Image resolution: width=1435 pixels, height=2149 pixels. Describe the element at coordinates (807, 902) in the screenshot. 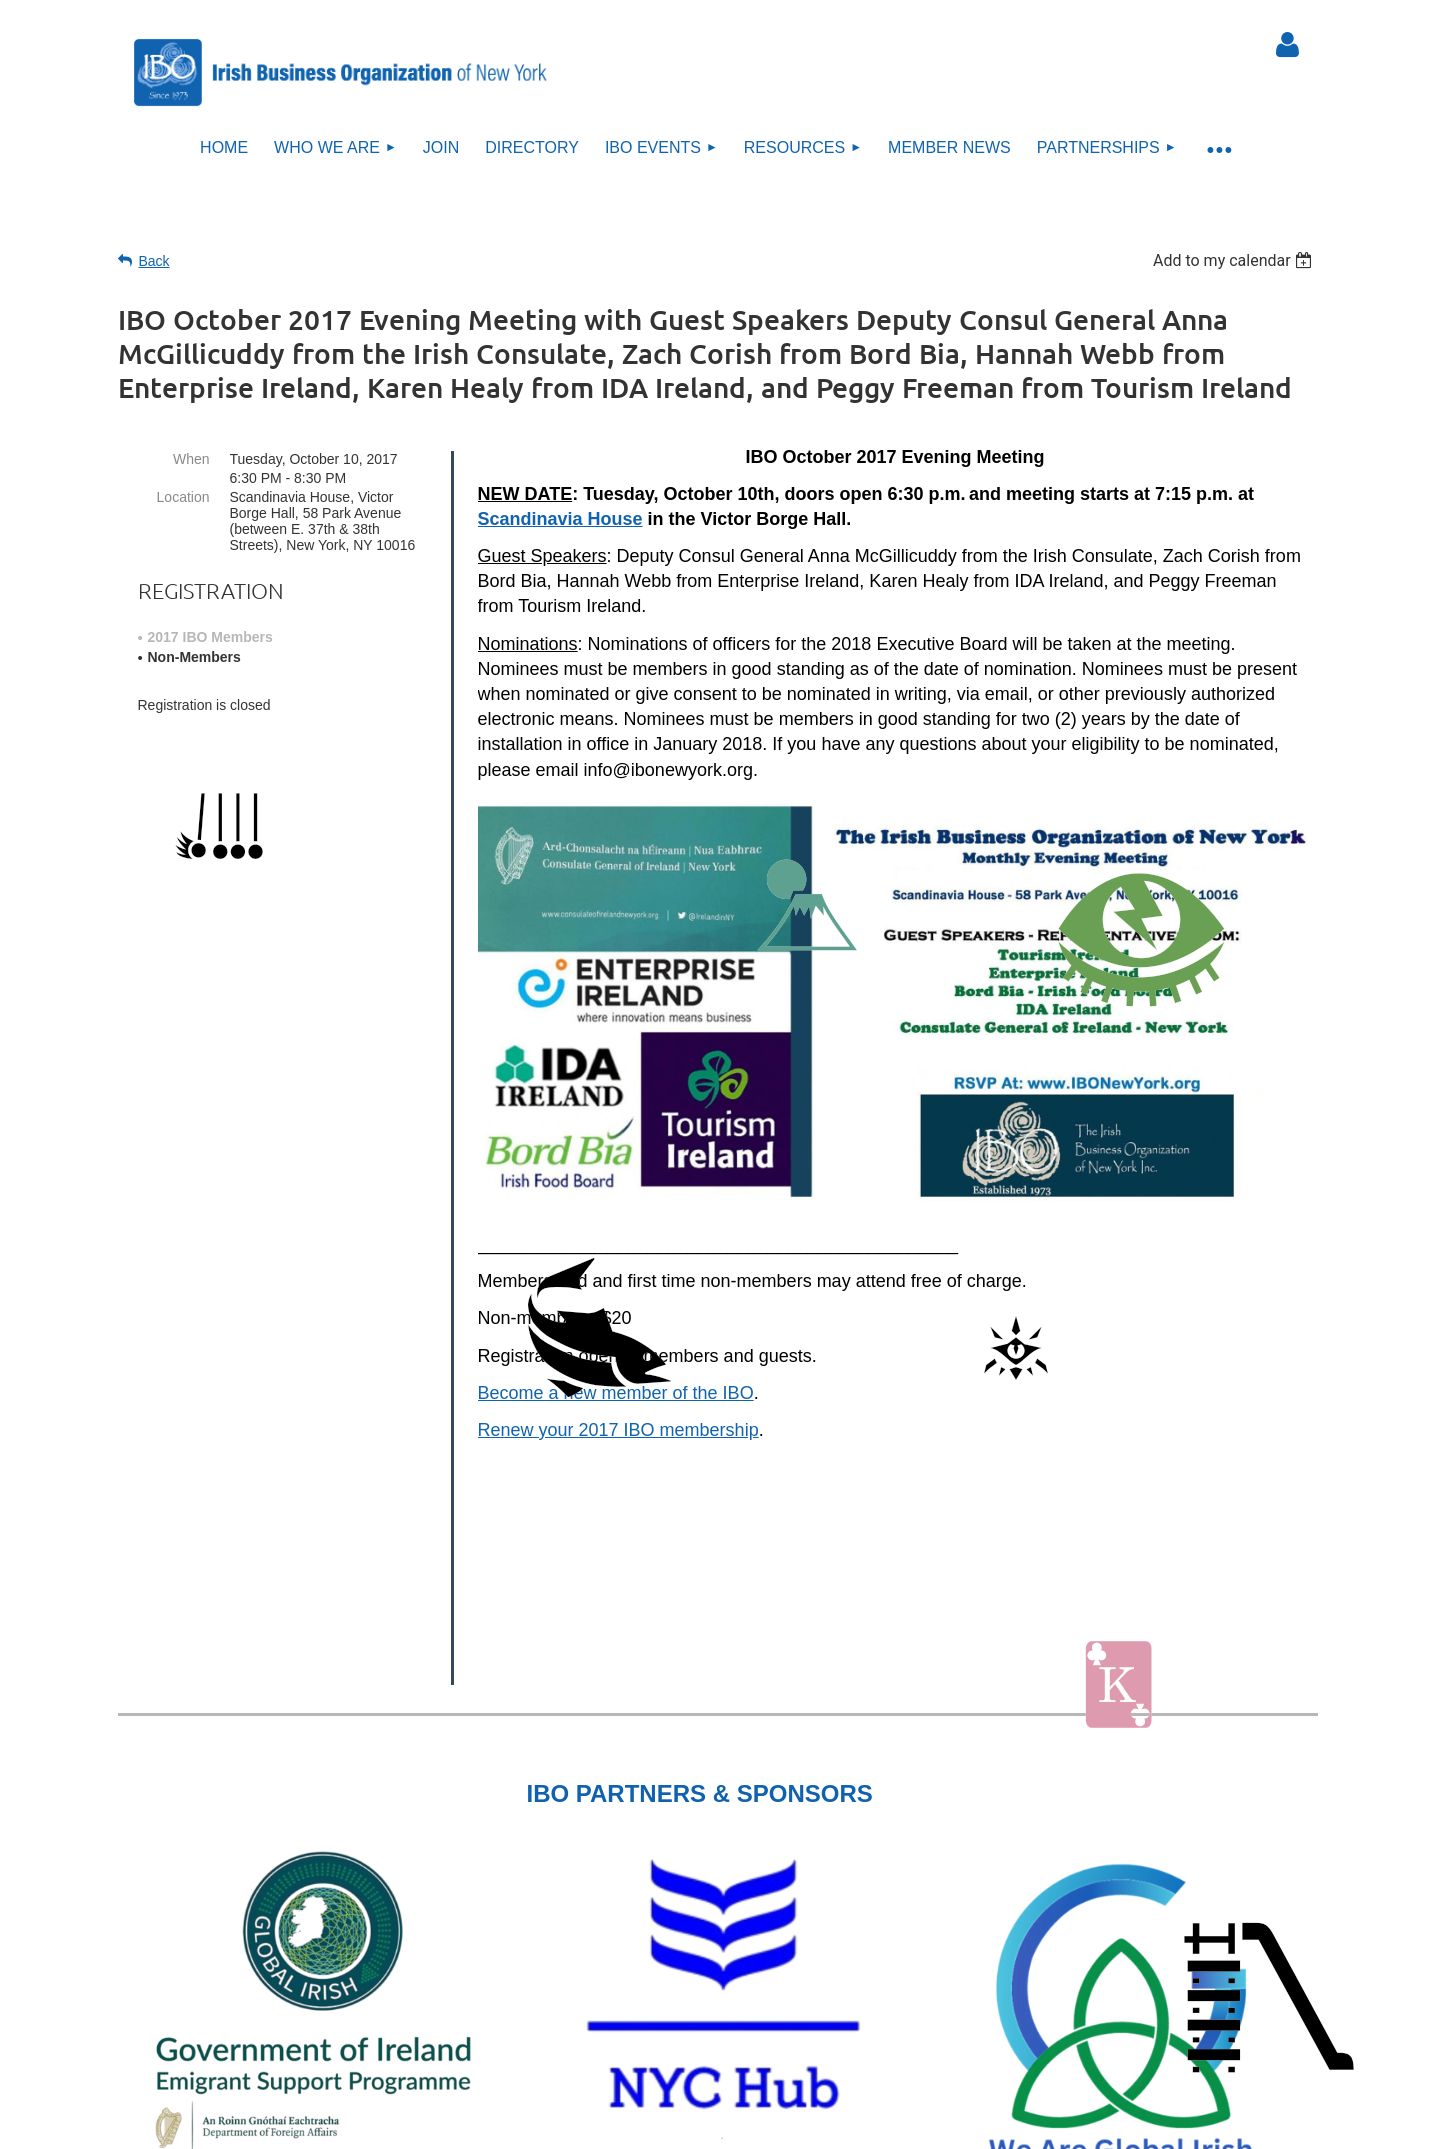

I see `represents Japan or Japanese-related content` at that location.